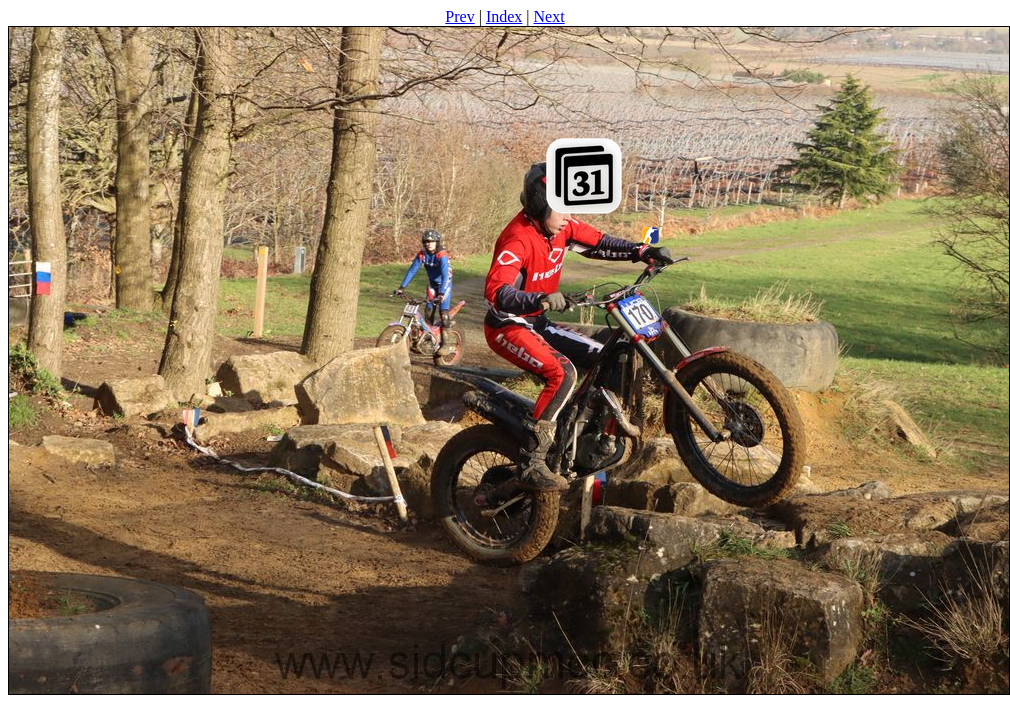 This screenshot has height=720, width=1010. What do you see at coordinates (650, 235) in the screenshot?
I see `launch counter-strike 2` at bounding box center [650, 235].